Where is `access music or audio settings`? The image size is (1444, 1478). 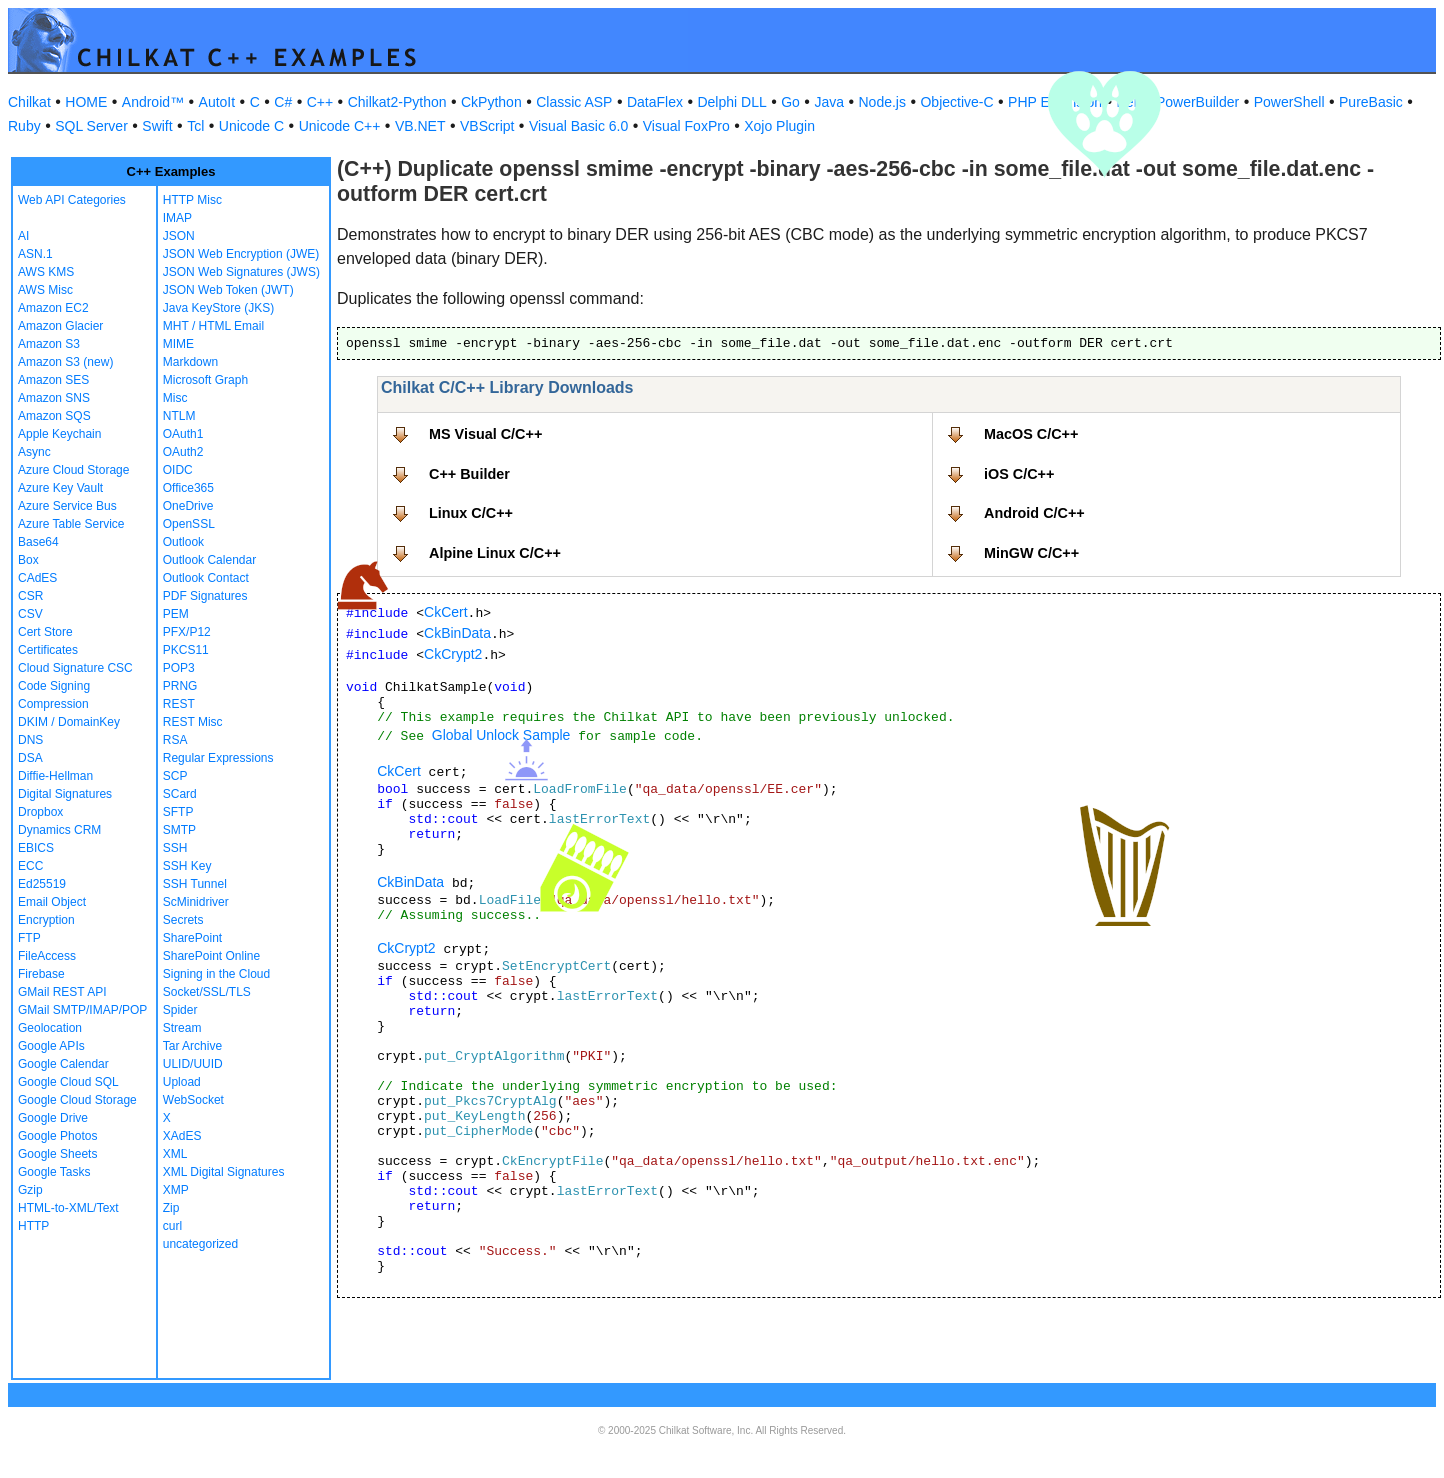
access music or audio settings is located at coordinates (1123, 865).